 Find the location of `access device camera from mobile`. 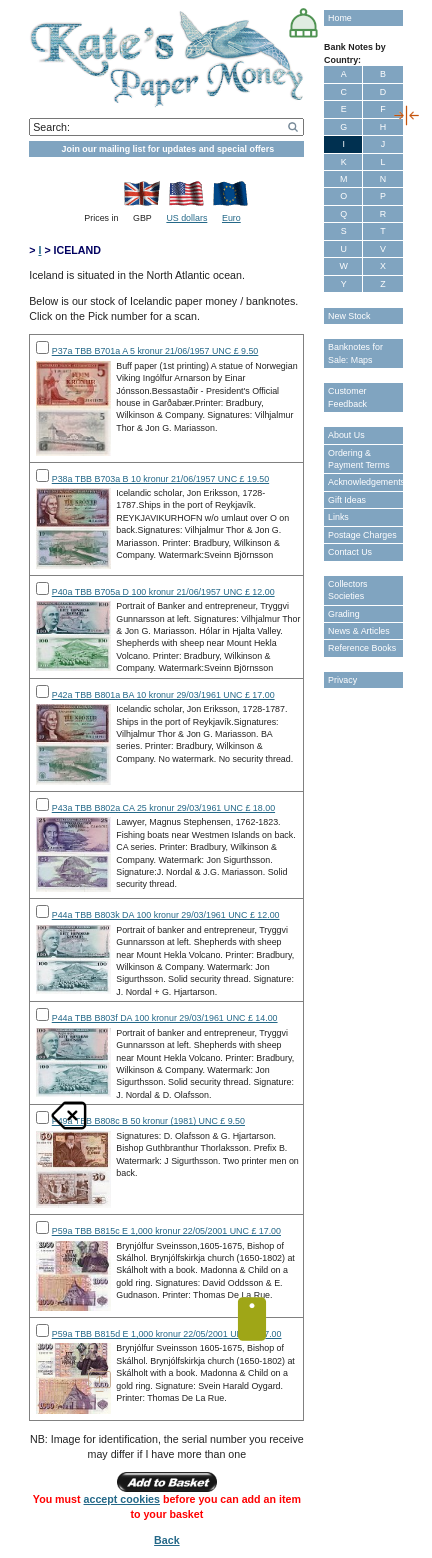

access device camera from mobile is located at coordinates (252, 1319).